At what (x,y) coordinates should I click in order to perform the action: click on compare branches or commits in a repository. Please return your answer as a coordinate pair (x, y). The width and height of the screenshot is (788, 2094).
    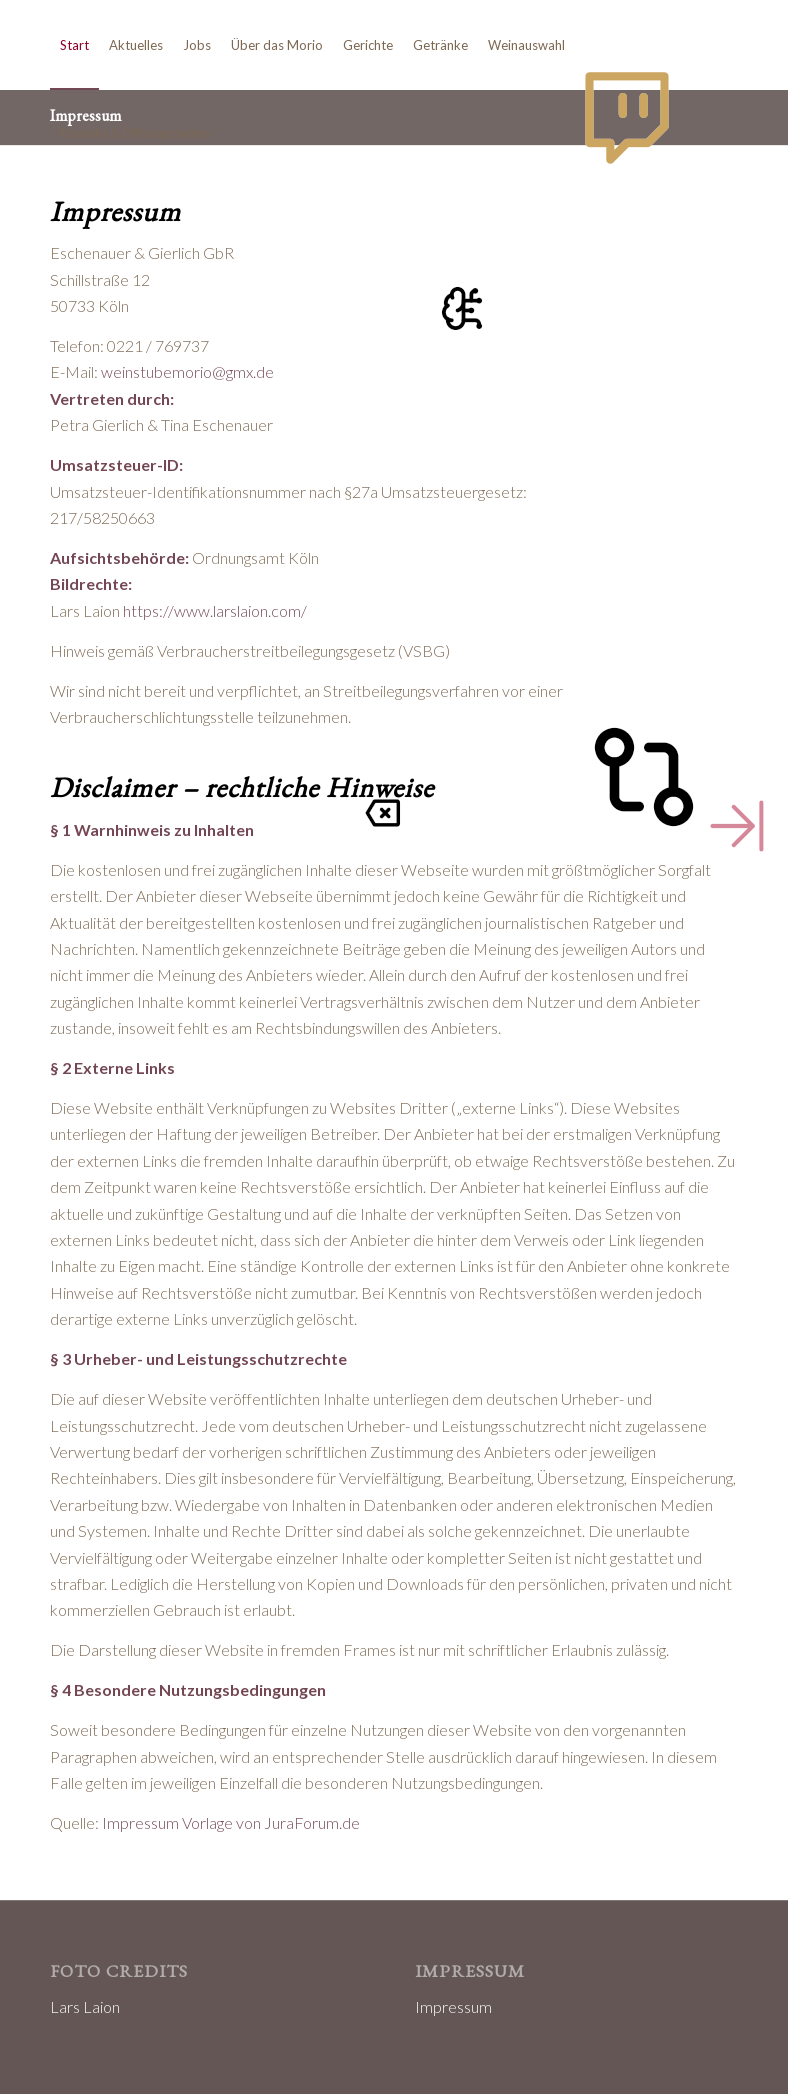
    Looking at the image, I should click on (644, 777).